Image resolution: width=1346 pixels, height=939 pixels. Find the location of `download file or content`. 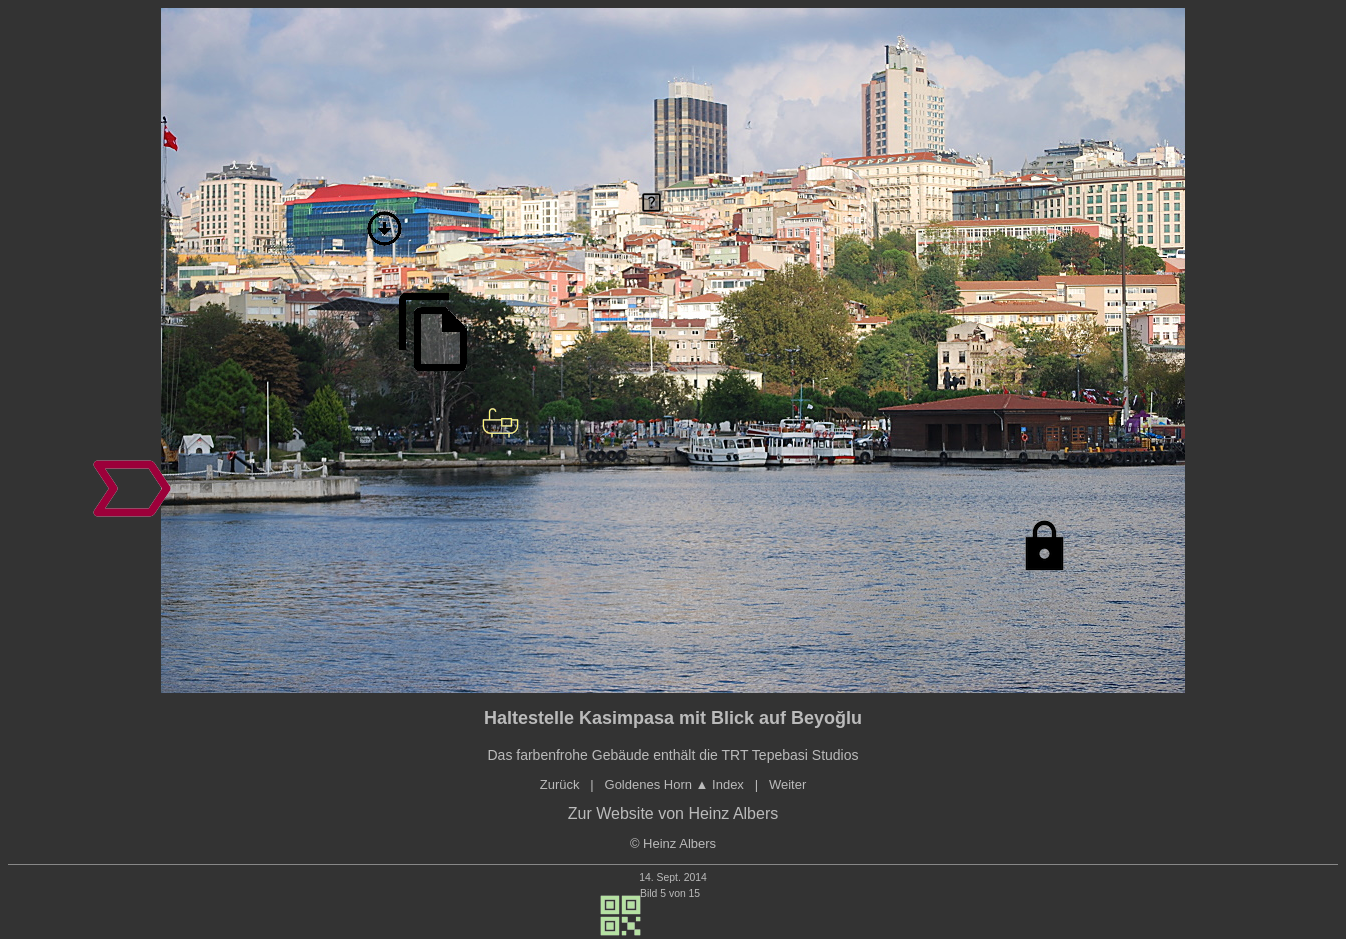

download file or content is located at coordinates (384, 228).